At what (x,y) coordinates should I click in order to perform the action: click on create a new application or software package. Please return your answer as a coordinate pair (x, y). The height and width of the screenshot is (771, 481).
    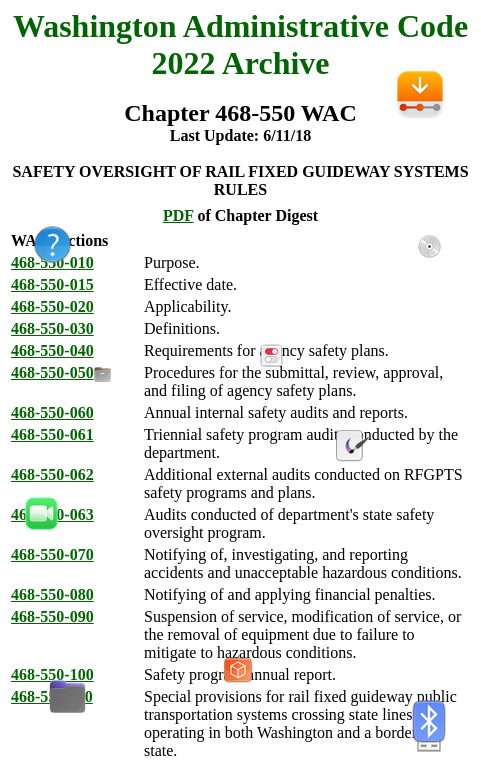
    Looking at the image, I should click on (352, 445).